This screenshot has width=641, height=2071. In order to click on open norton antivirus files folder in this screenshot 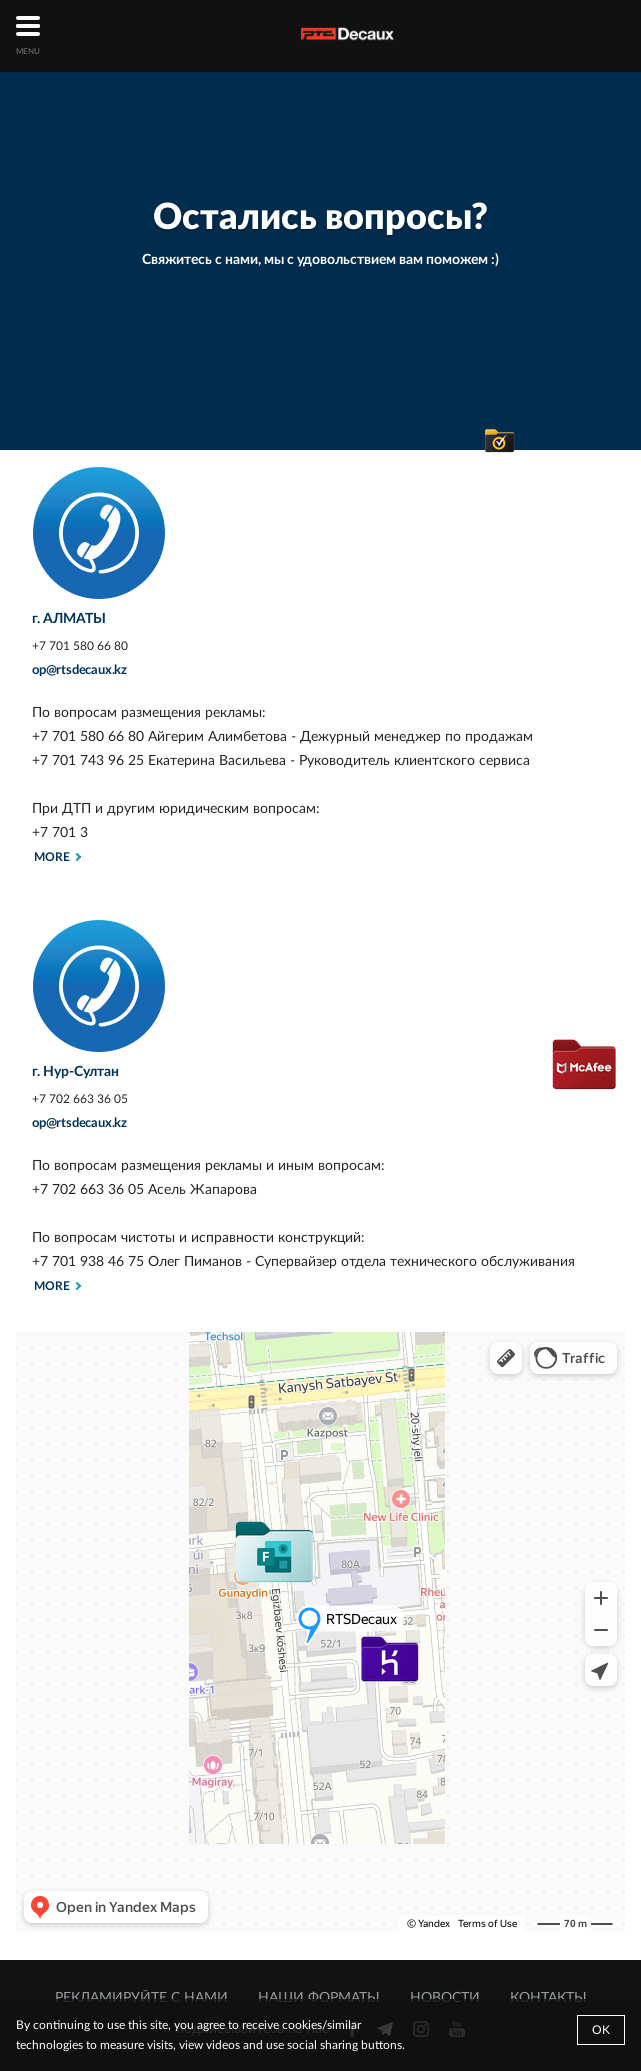, I will do `click(499, 441)`.